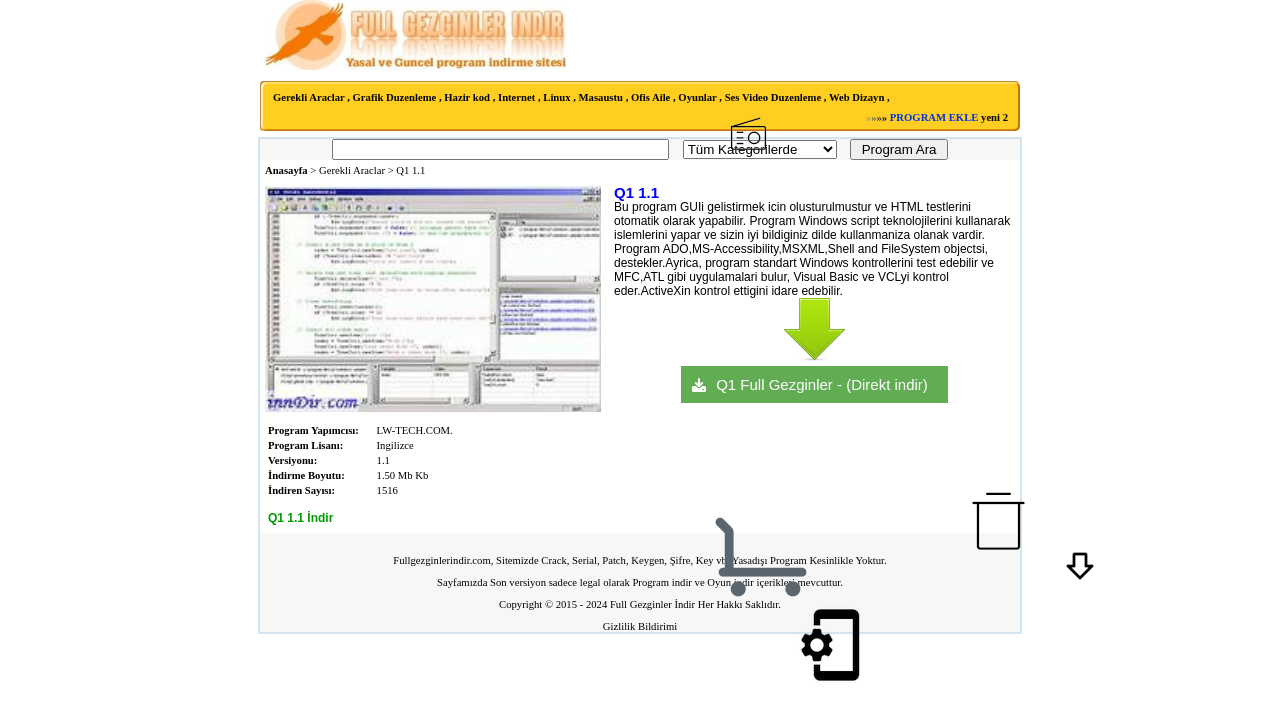  I want to click on view your shopping cart, so click(759, 552).